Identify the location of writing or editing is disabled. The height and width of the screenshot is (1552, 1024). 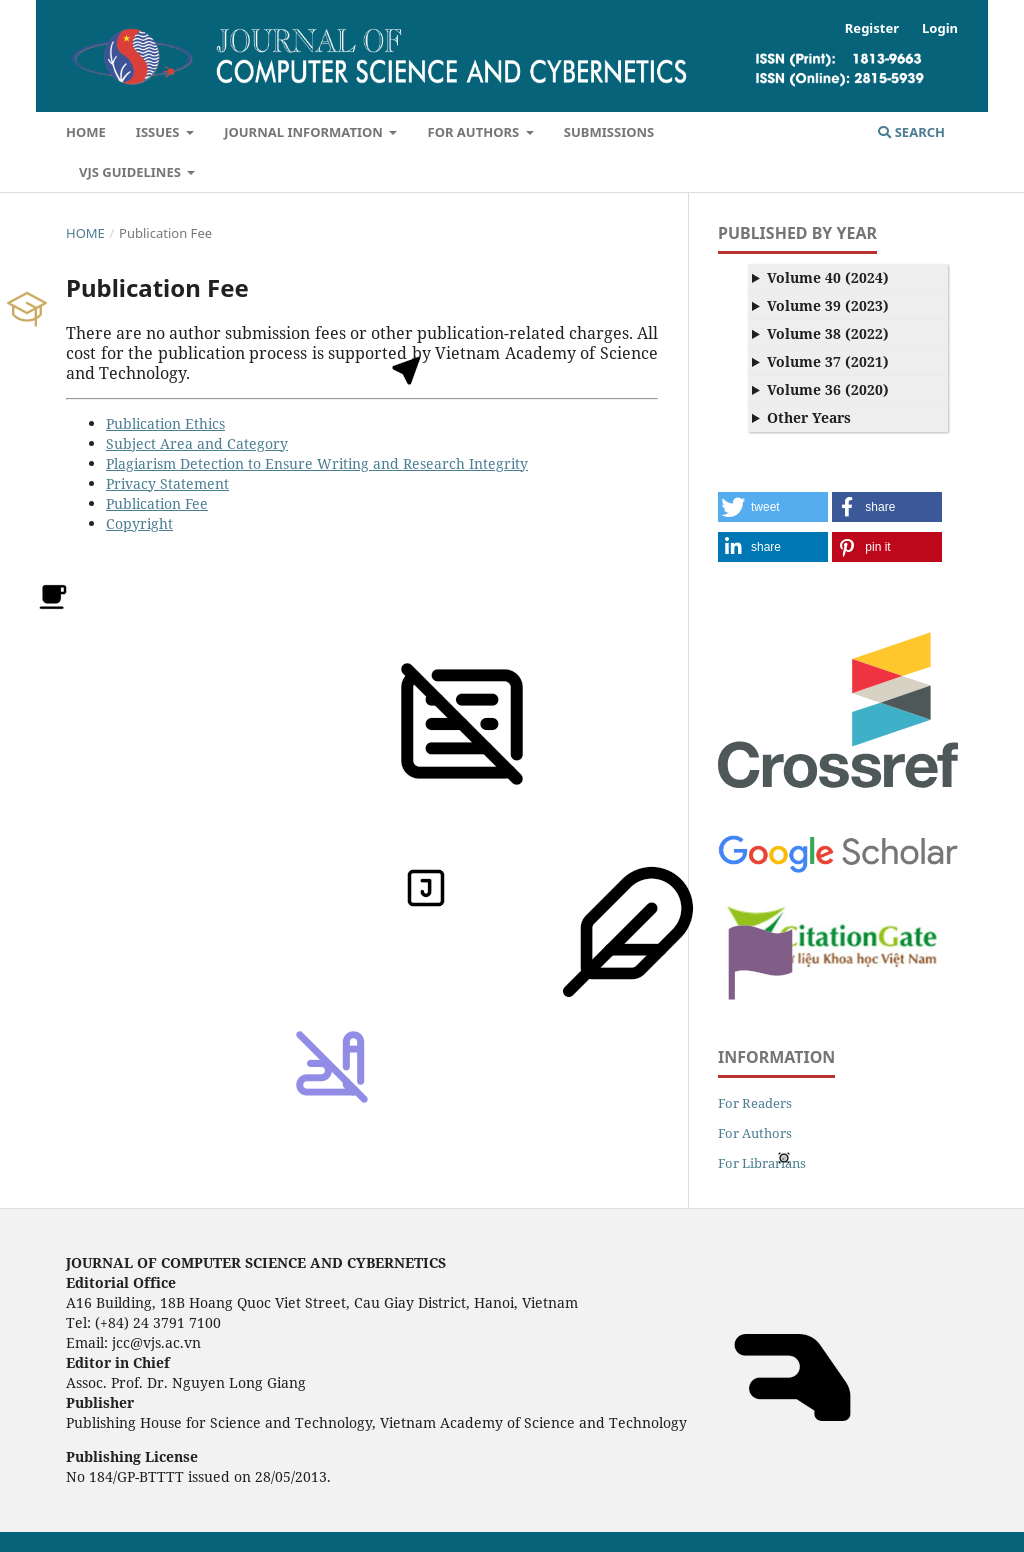
(332, 1067).